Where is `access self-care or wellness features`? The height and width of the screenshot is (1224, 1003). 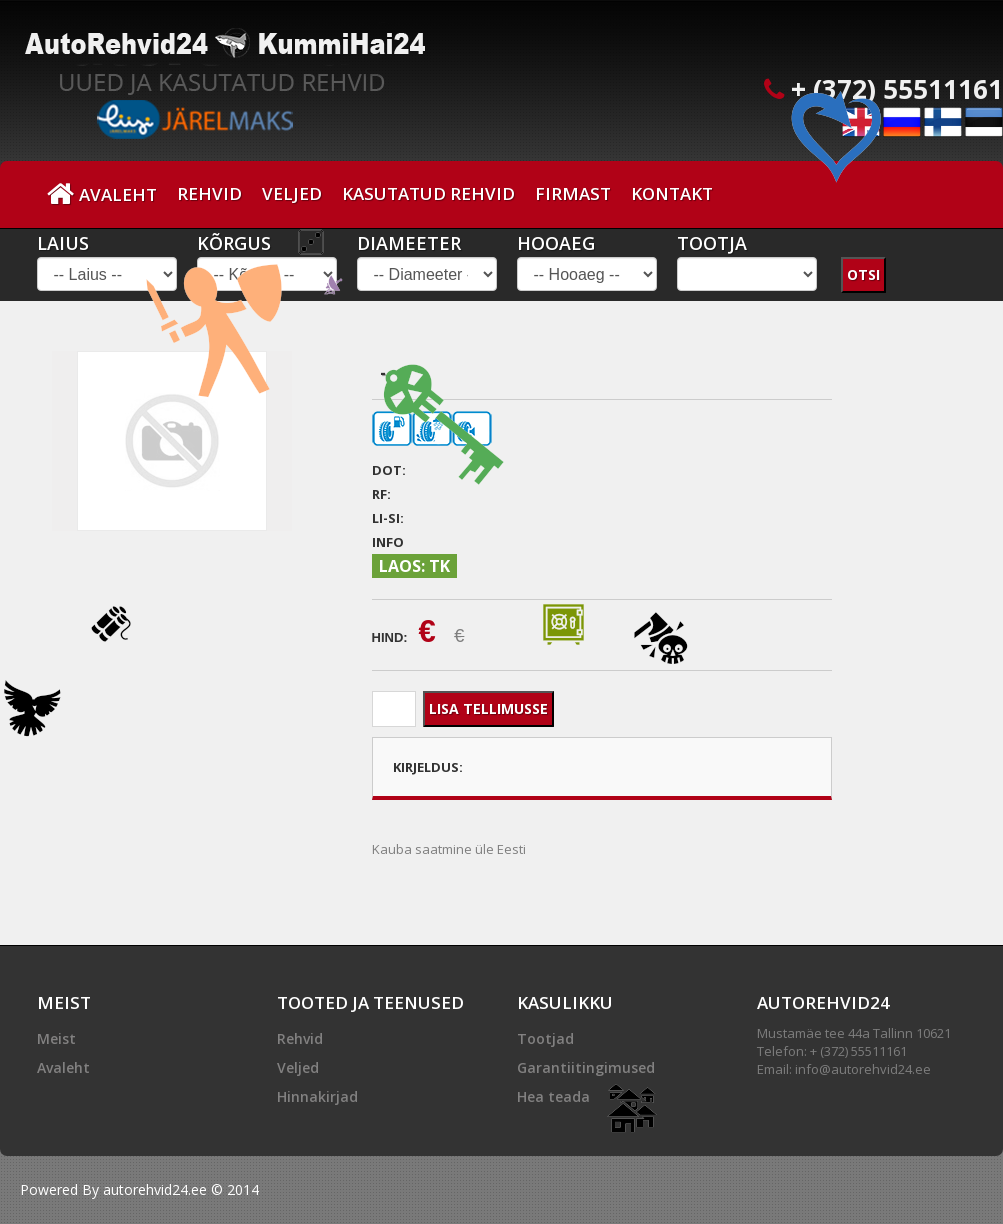
access self-care or wellness features is located at coordinates (836, 136).